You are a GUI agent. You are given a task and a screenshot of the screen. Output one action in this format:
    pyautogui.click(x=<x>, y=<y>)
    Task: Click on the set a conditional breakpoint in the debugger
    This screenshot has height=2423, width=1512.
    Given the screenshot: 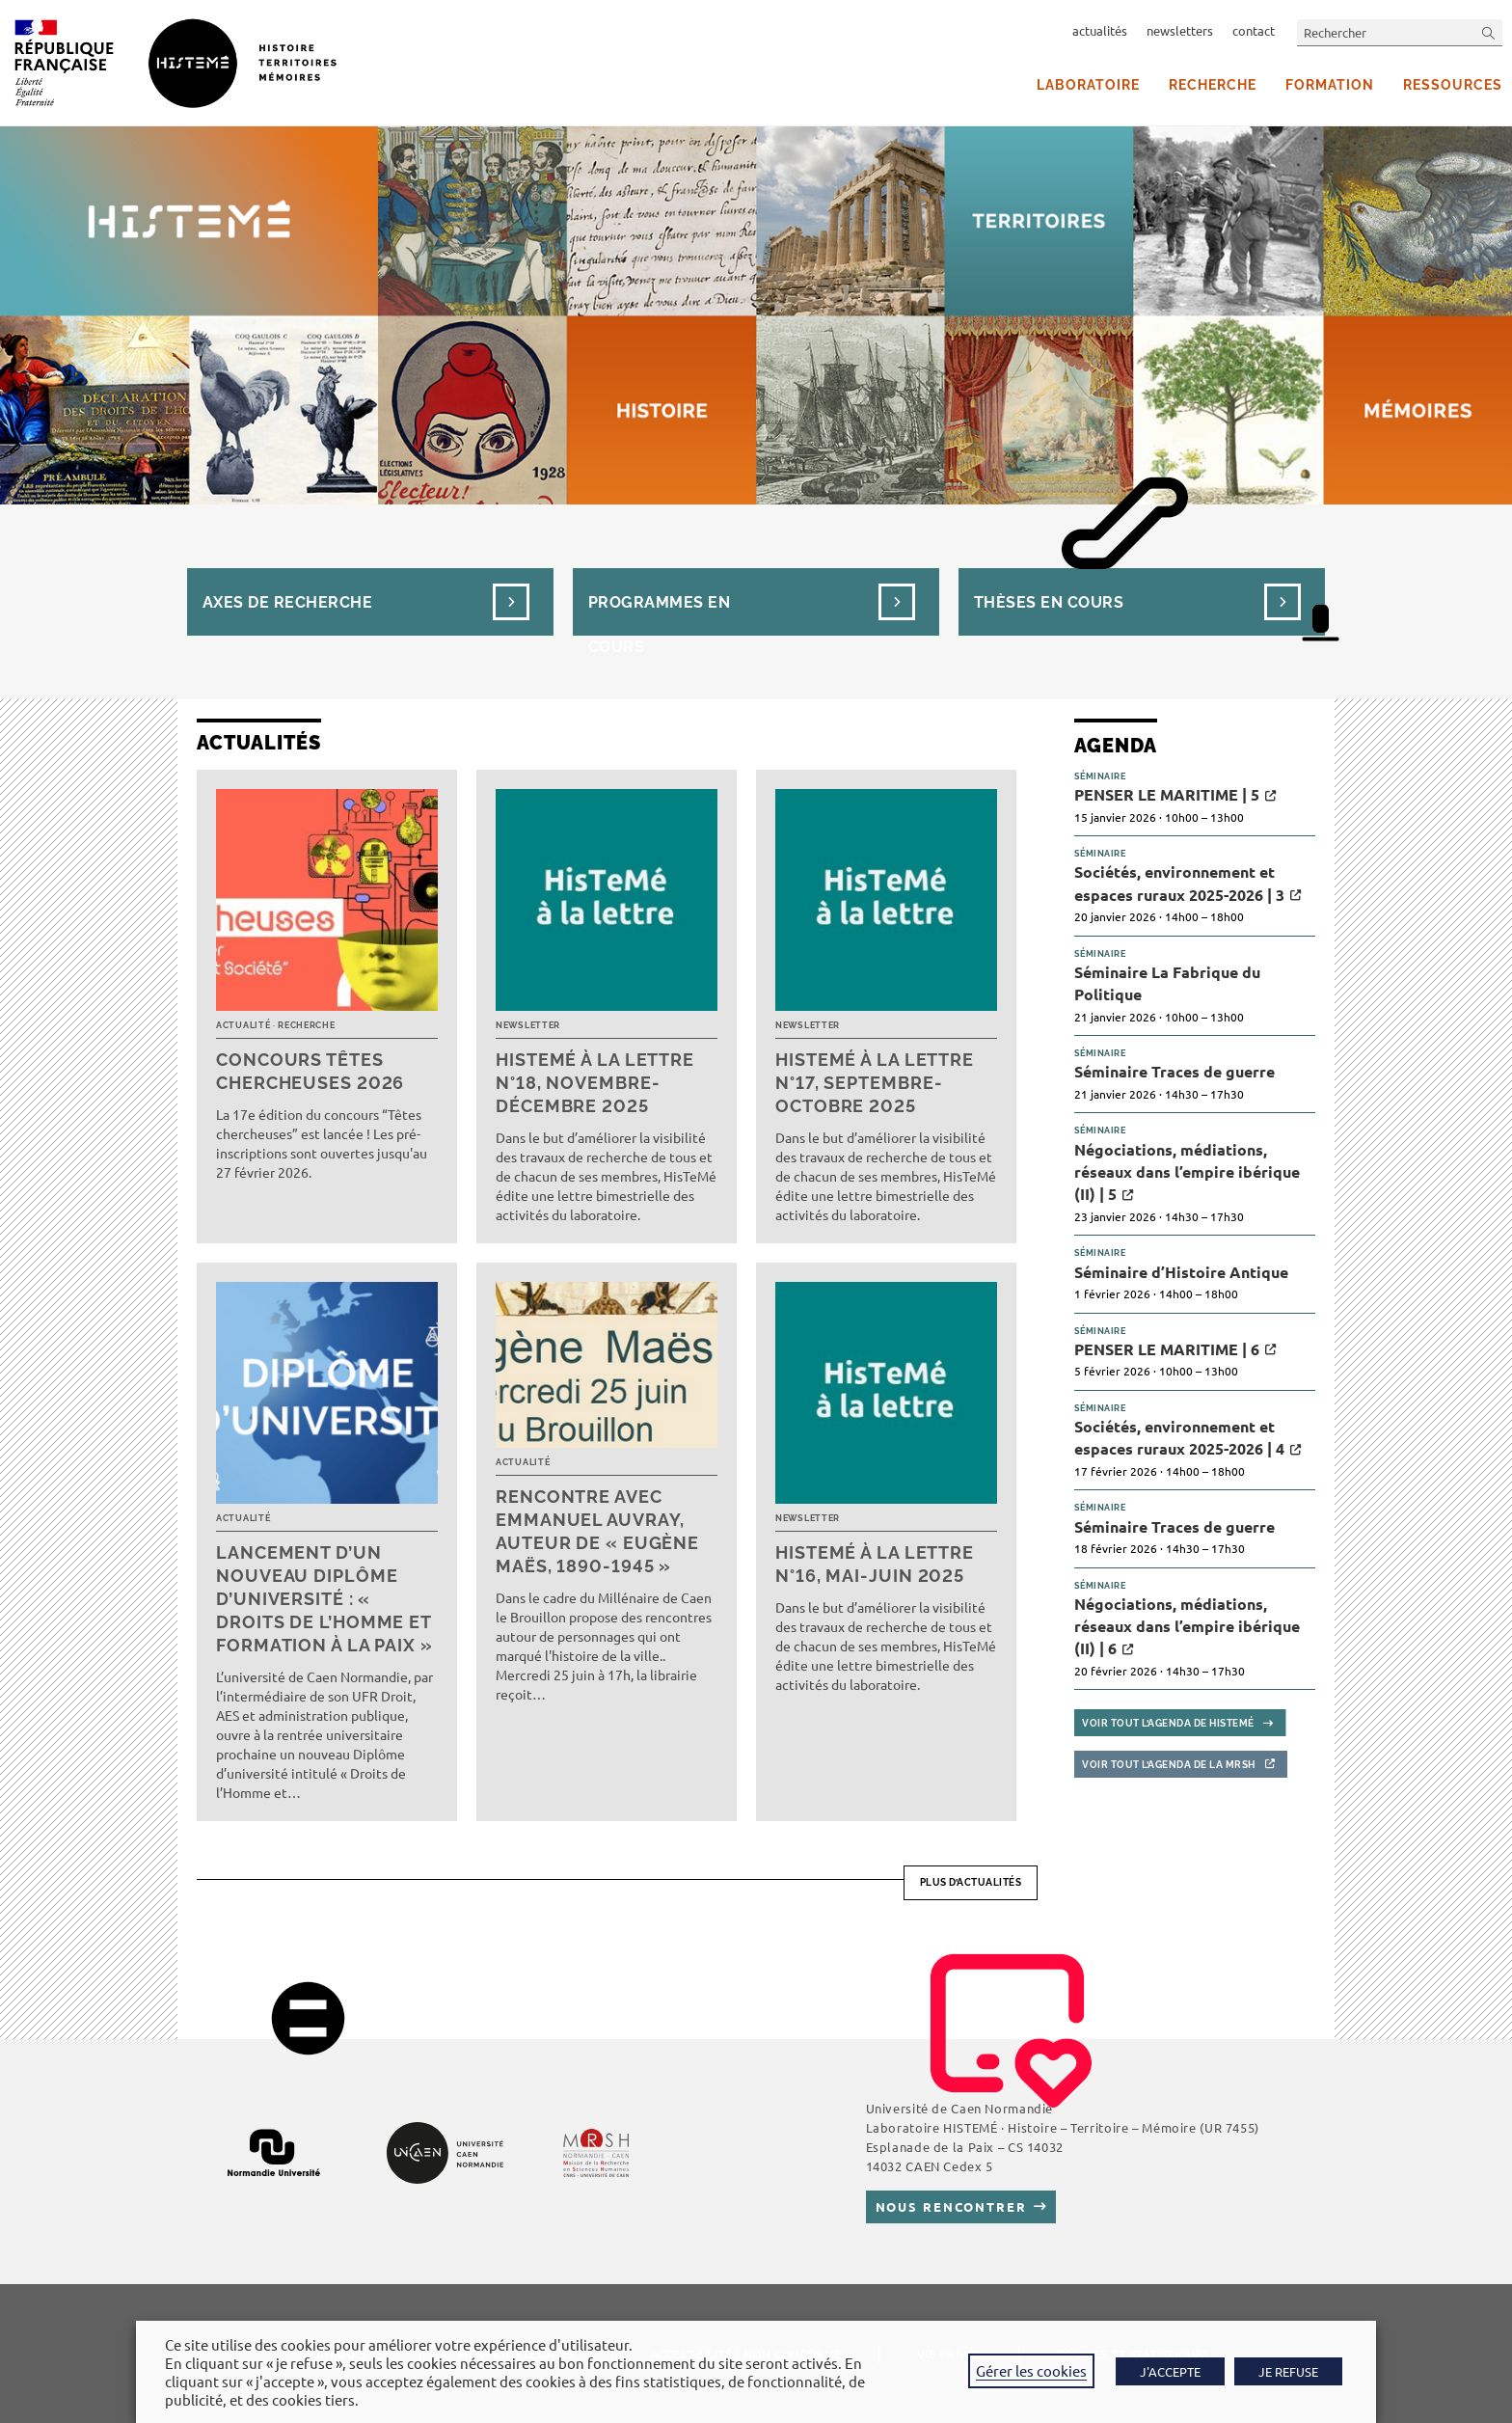 What is the action you would take?
    pyautogui.click(x=308, y=2018)
    